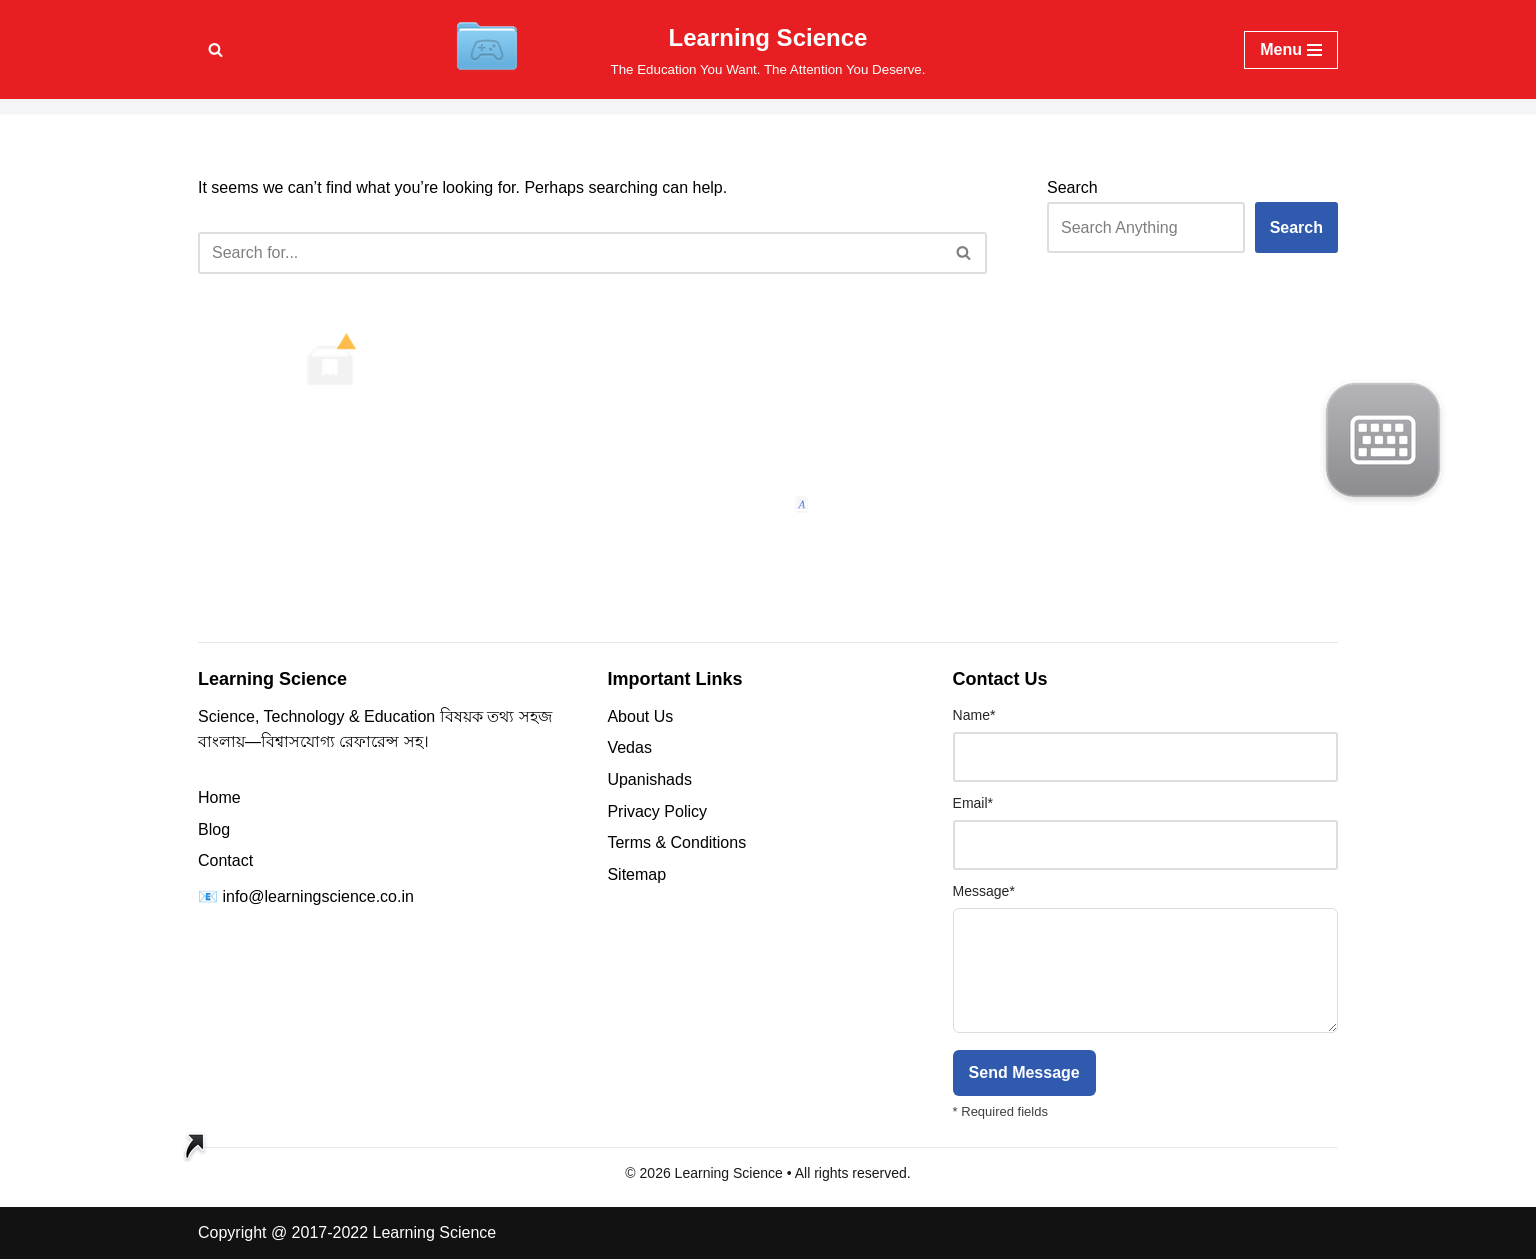 The width and height of the screenshot is (1536, 1259). I want to click on open a font file, so click(801, 504).